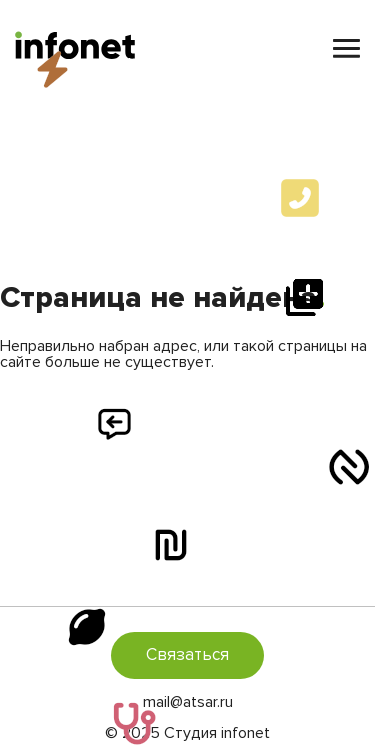 The image size is (375, 749). I want to click on indicates price or amount in Israeli shekels, so click(171, 545).